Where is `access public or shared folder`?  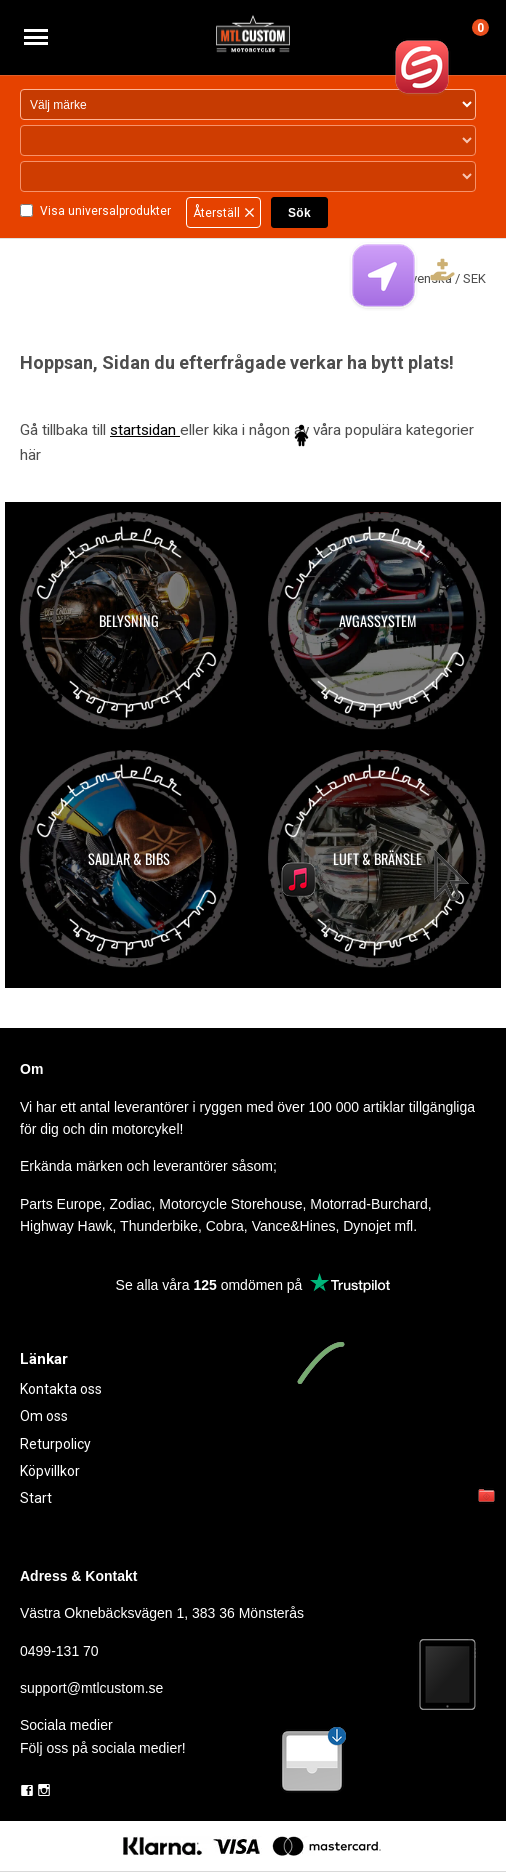
access public or shared folder is located at coordinates (486, 1495).